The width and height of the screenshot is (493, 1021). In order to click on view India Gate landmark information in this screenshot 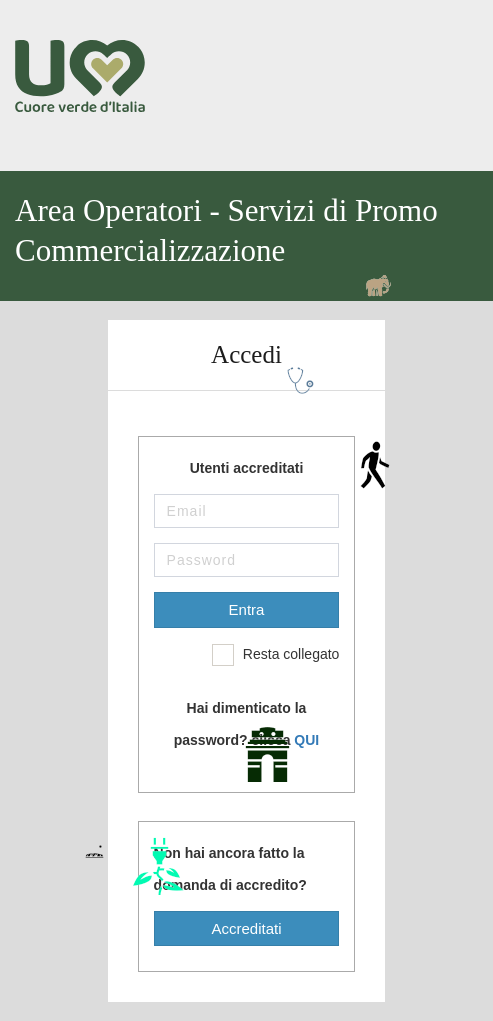, I will do `click(267, 752)`.